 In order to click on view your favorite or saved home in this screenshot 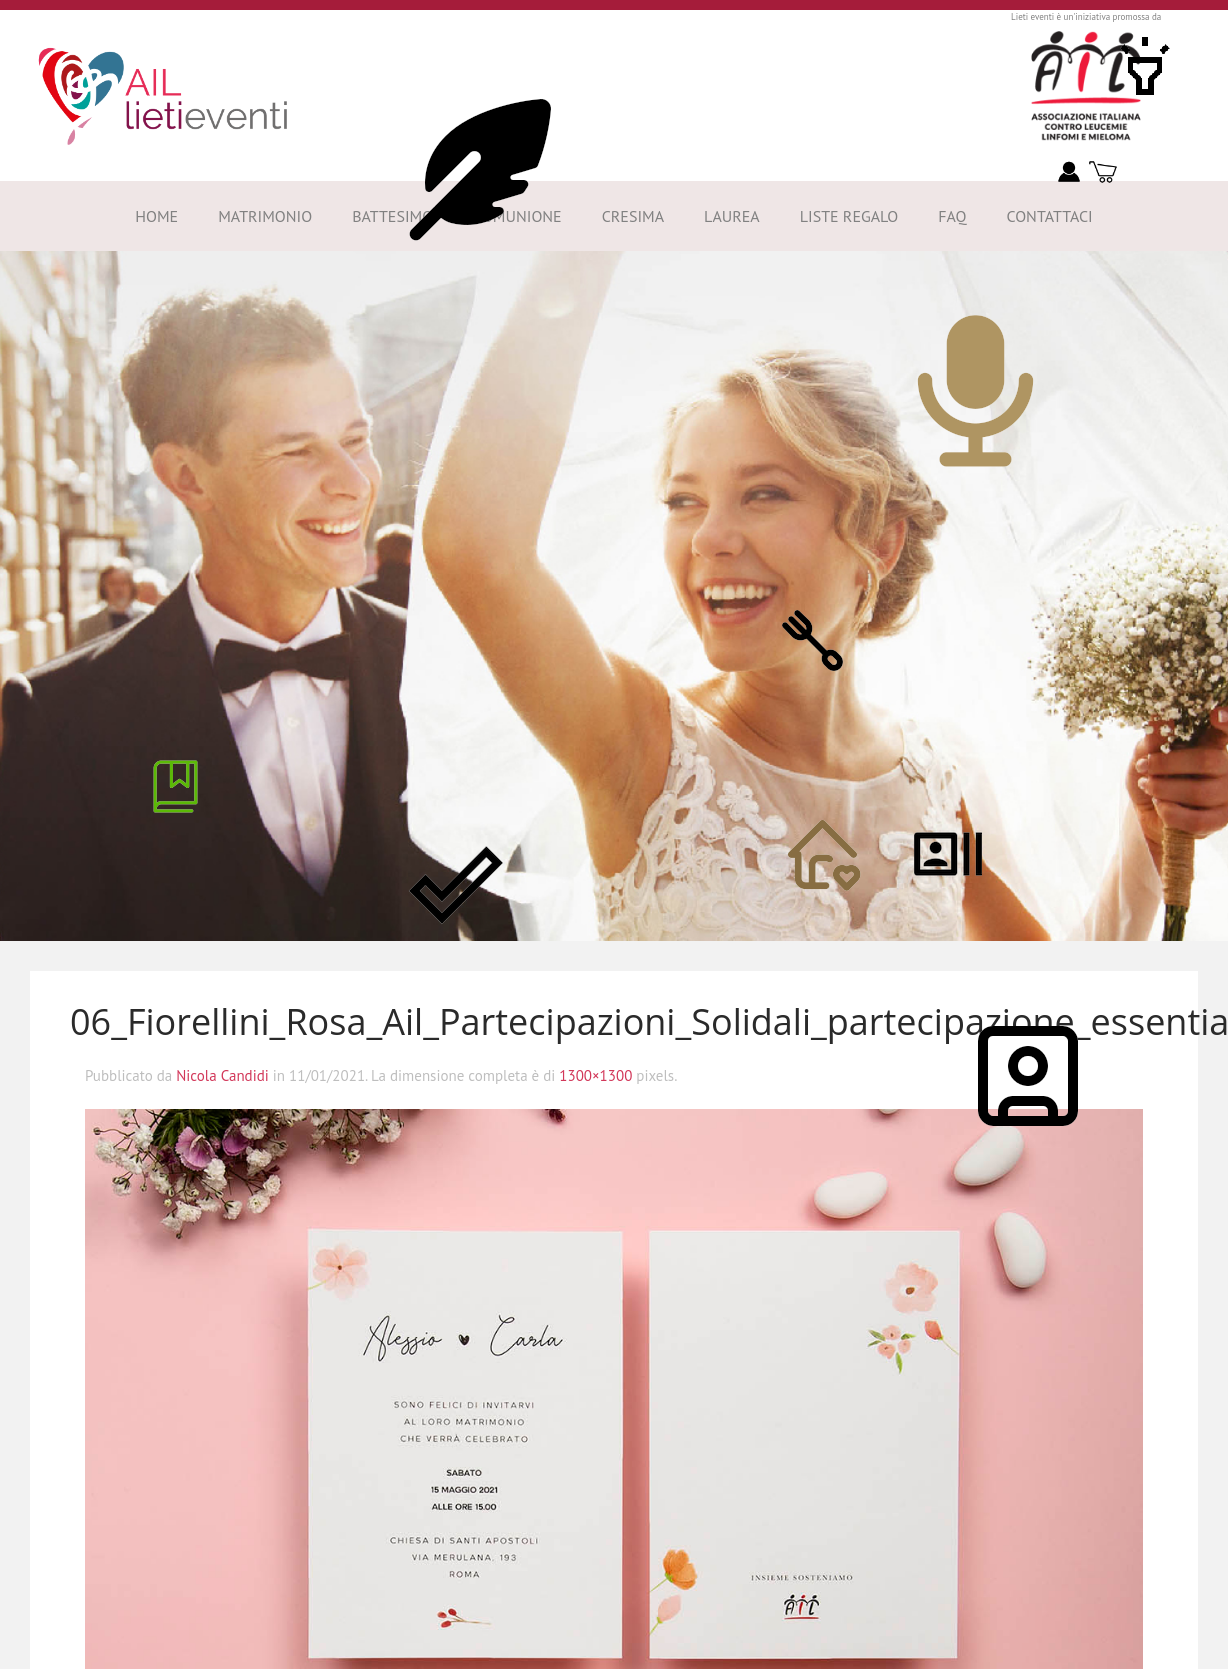, I will do `click(822, 854)`.